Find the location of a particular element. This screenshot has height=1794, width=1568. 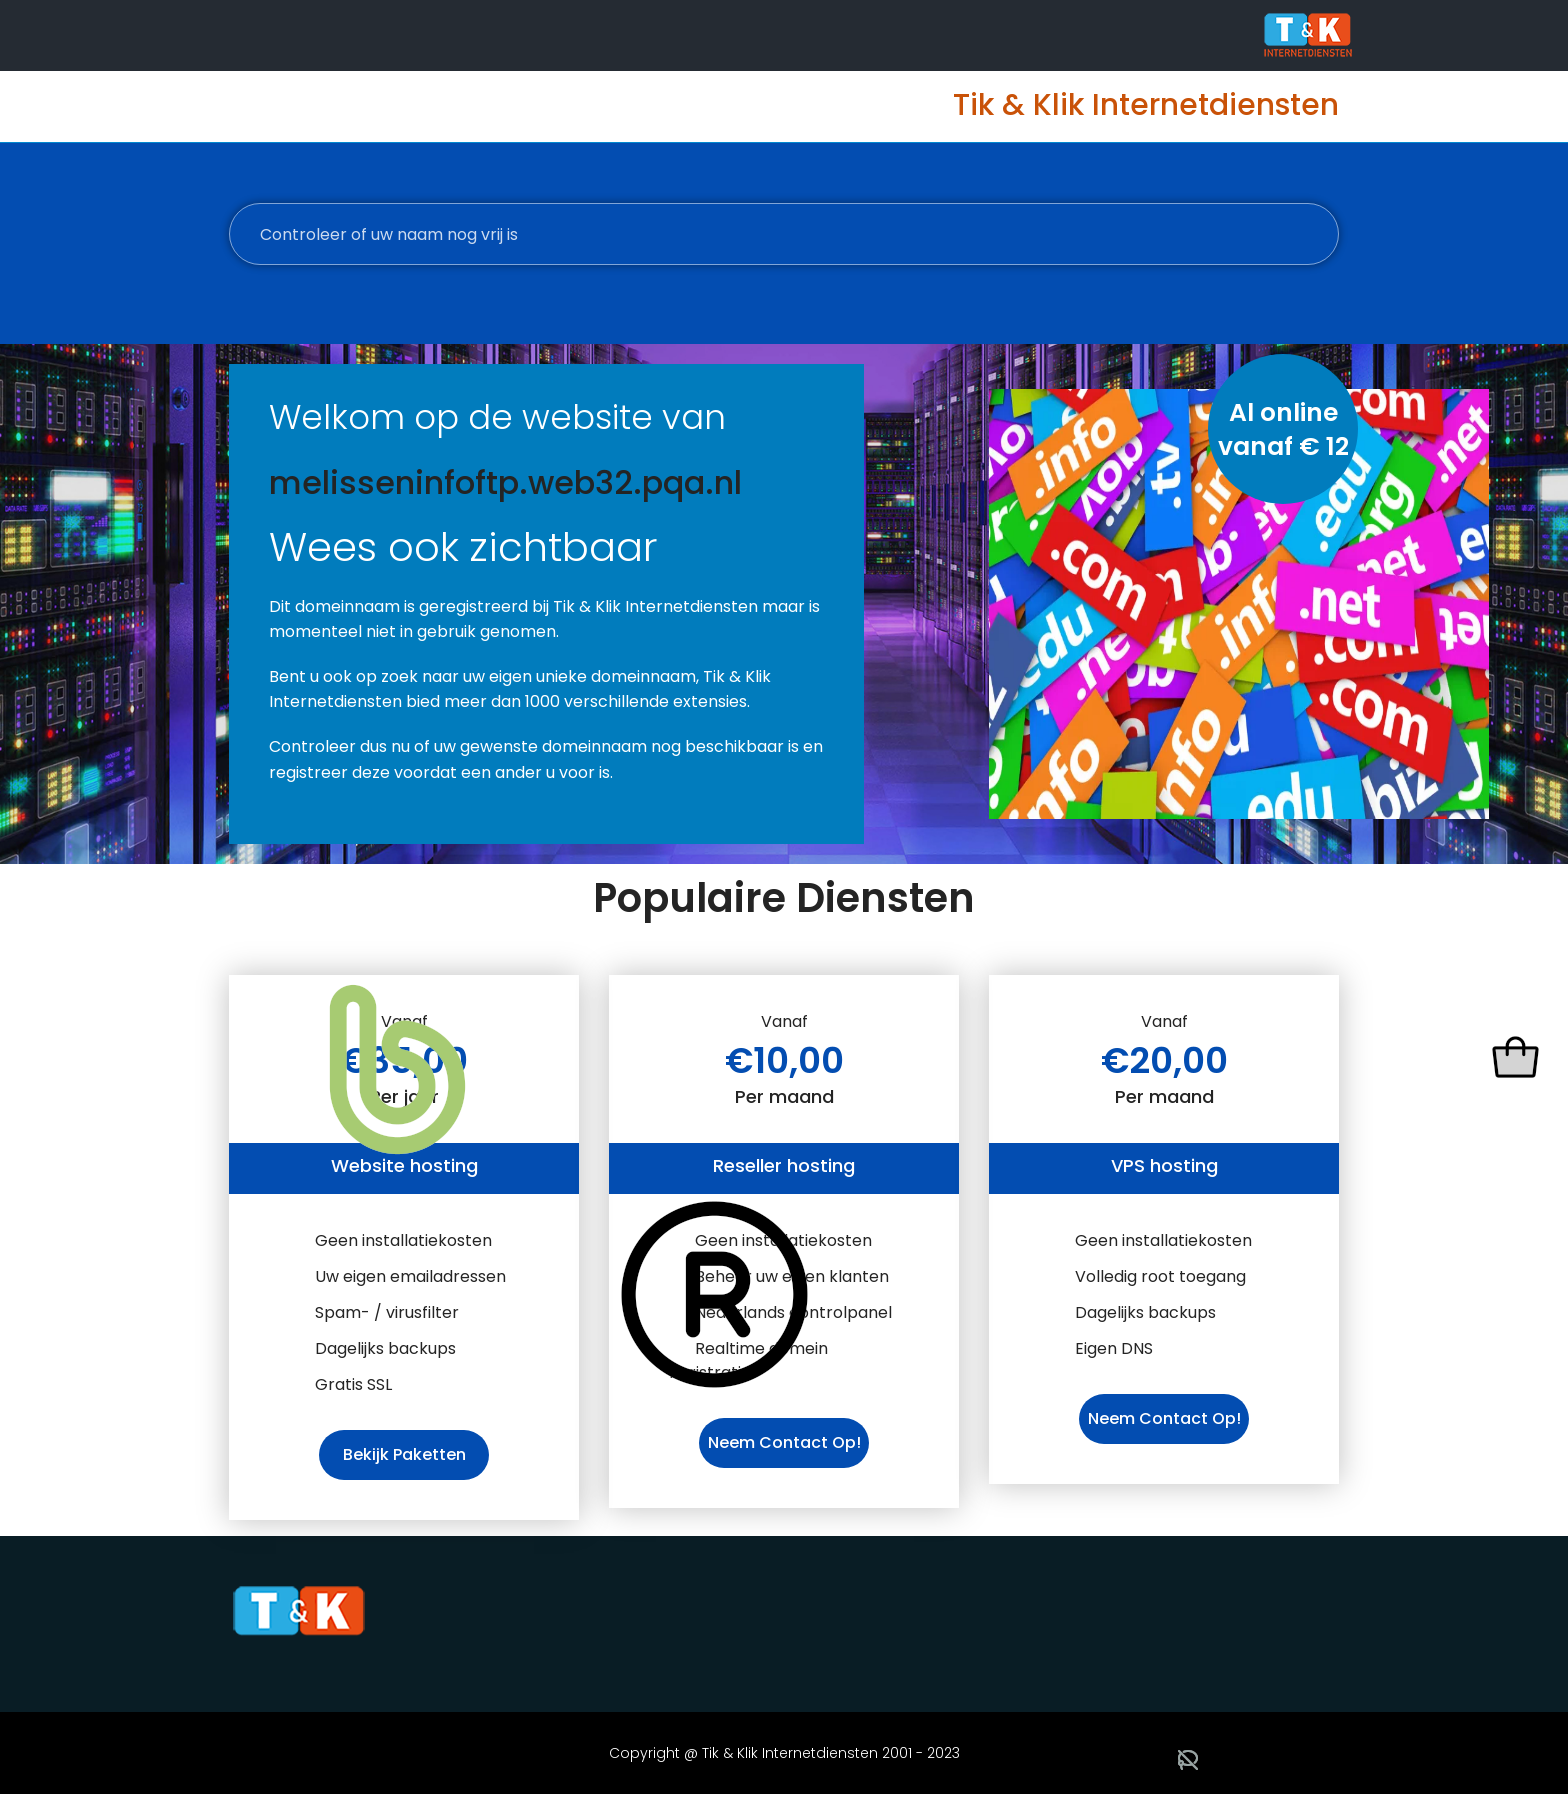

indicates registered trademark status is located at coordinates (714, 1294).